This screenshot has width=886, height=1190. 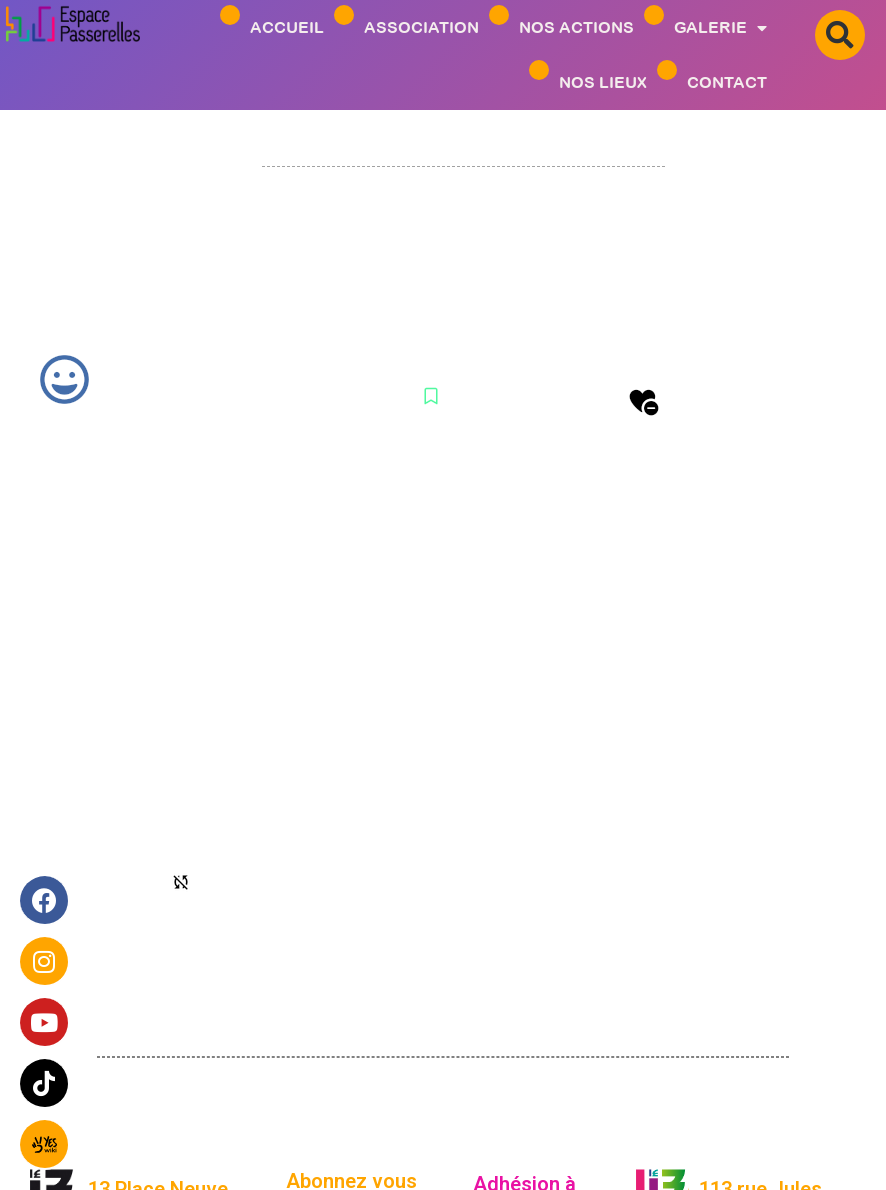 I want to click on save this item for later, so click(x=431, y=396).